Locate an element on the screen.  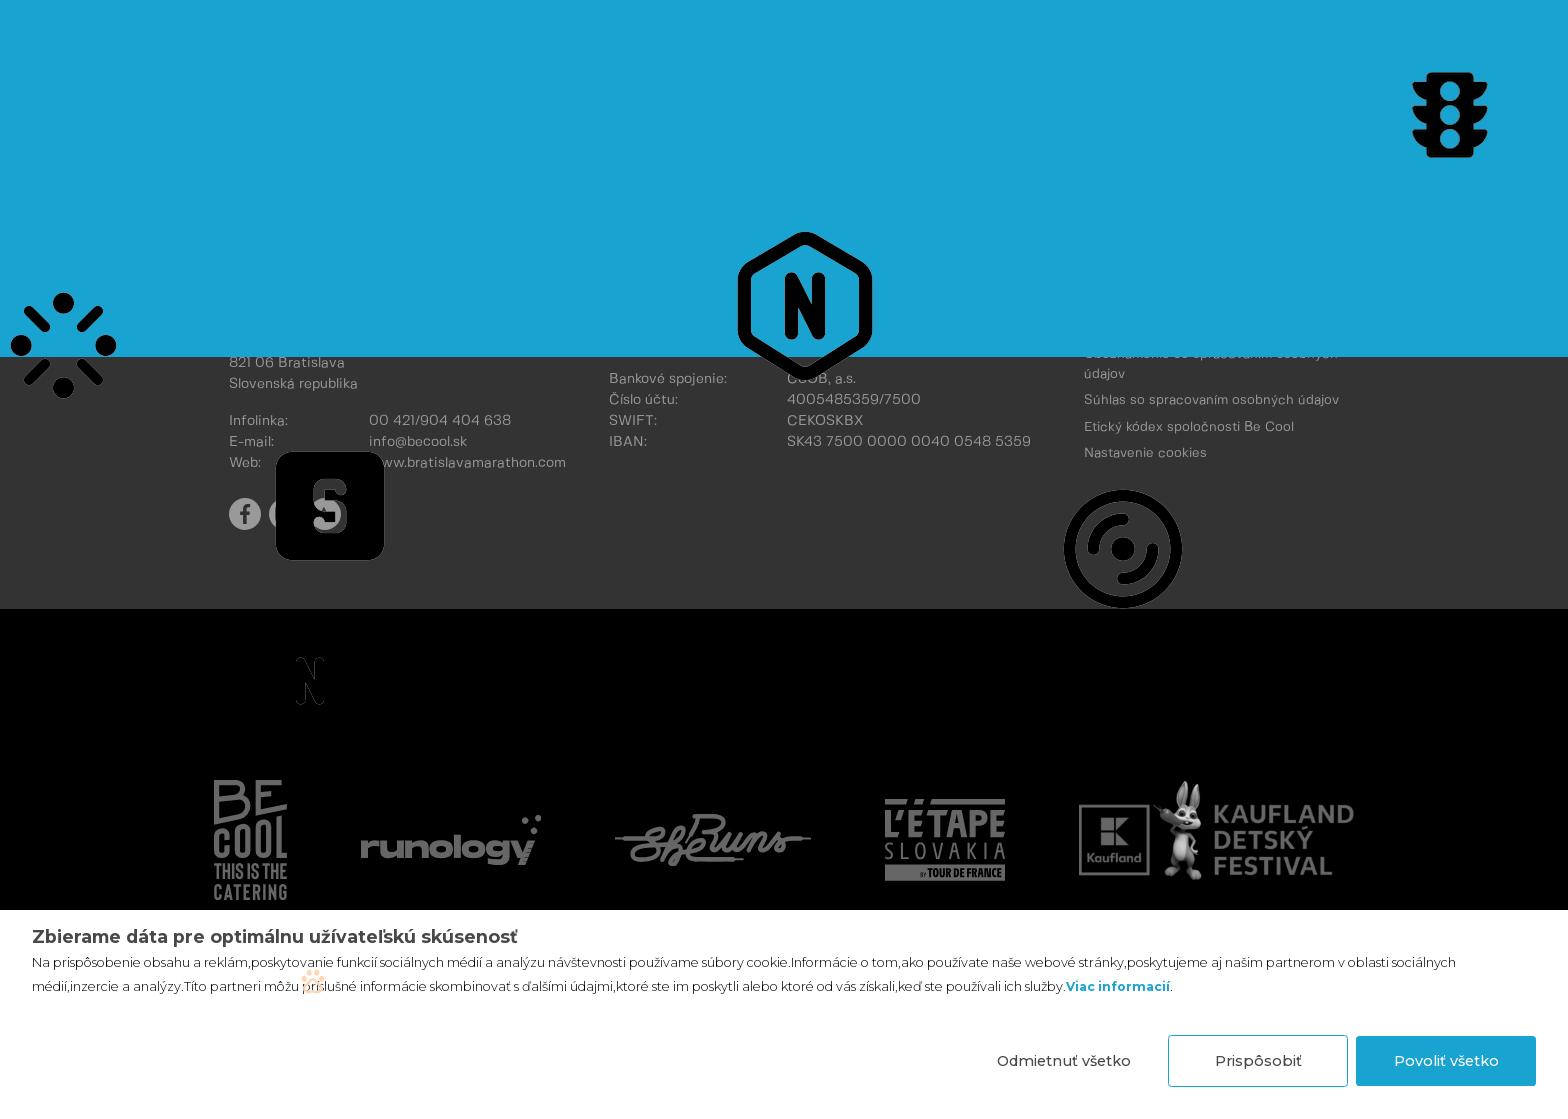
indicates an item starting with the letter n is located at coordinates (310, 681).